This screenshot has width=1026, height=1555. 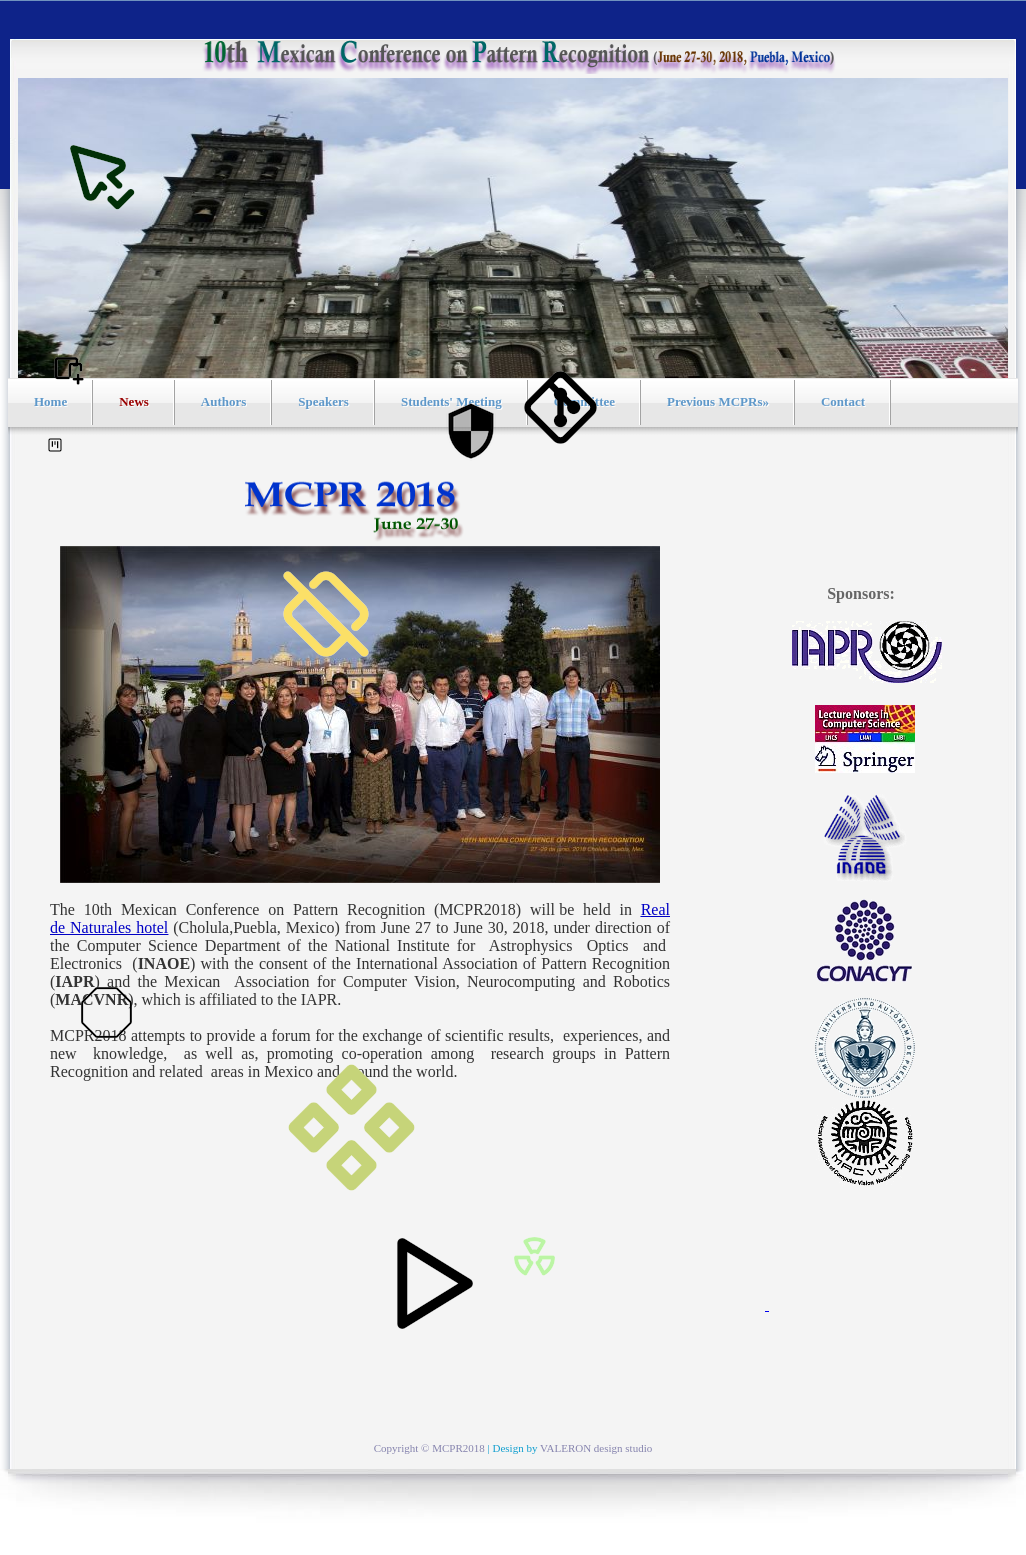 I want to click on view UI components library, so click(x=351, y=1127).